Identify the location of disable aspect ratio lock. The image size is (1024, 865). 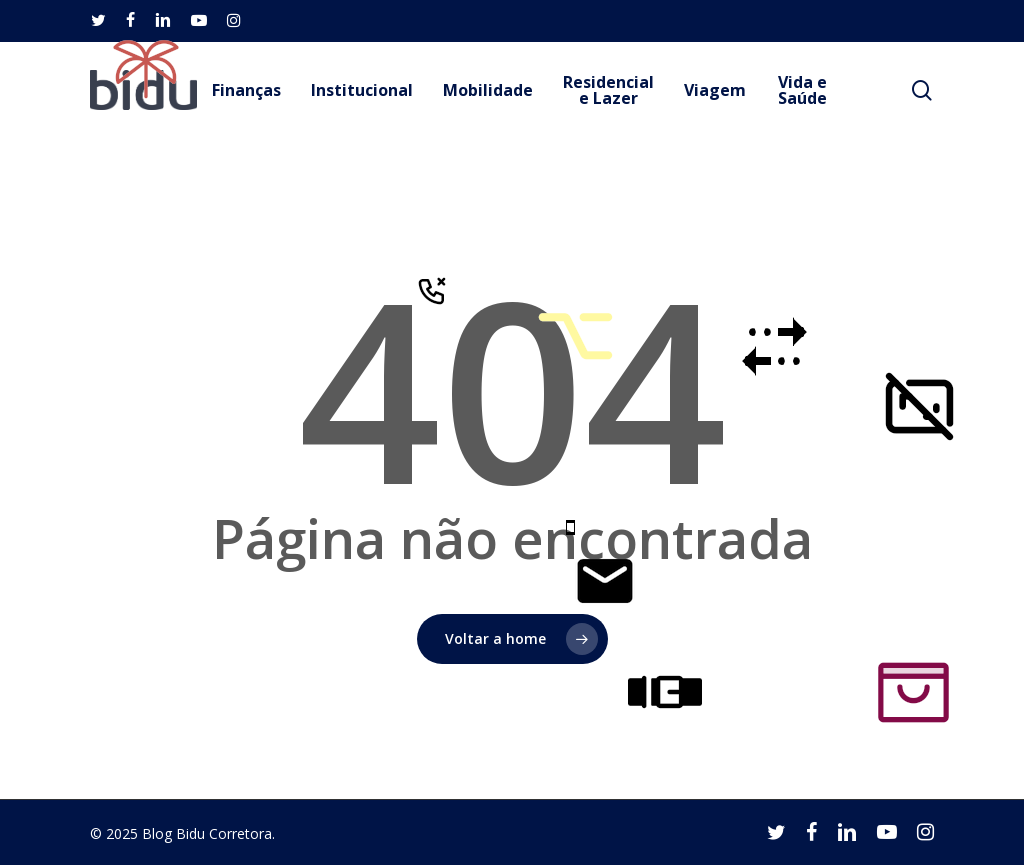
(919, 406).